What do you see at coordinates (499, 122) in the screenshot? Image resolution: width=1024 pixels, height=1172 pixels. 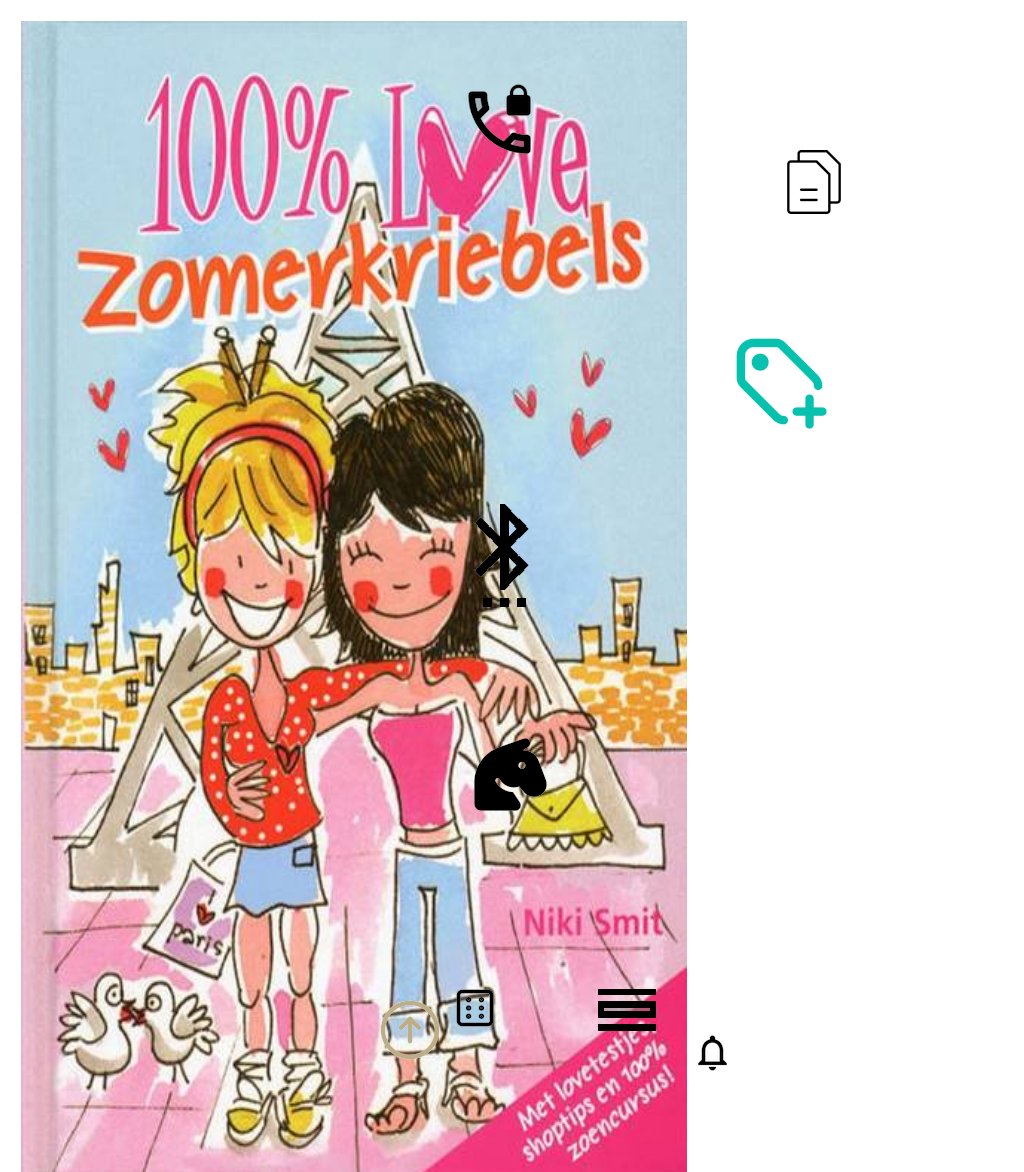 I see `indicates phone or call features are locked` at bounding box center [499, 122].